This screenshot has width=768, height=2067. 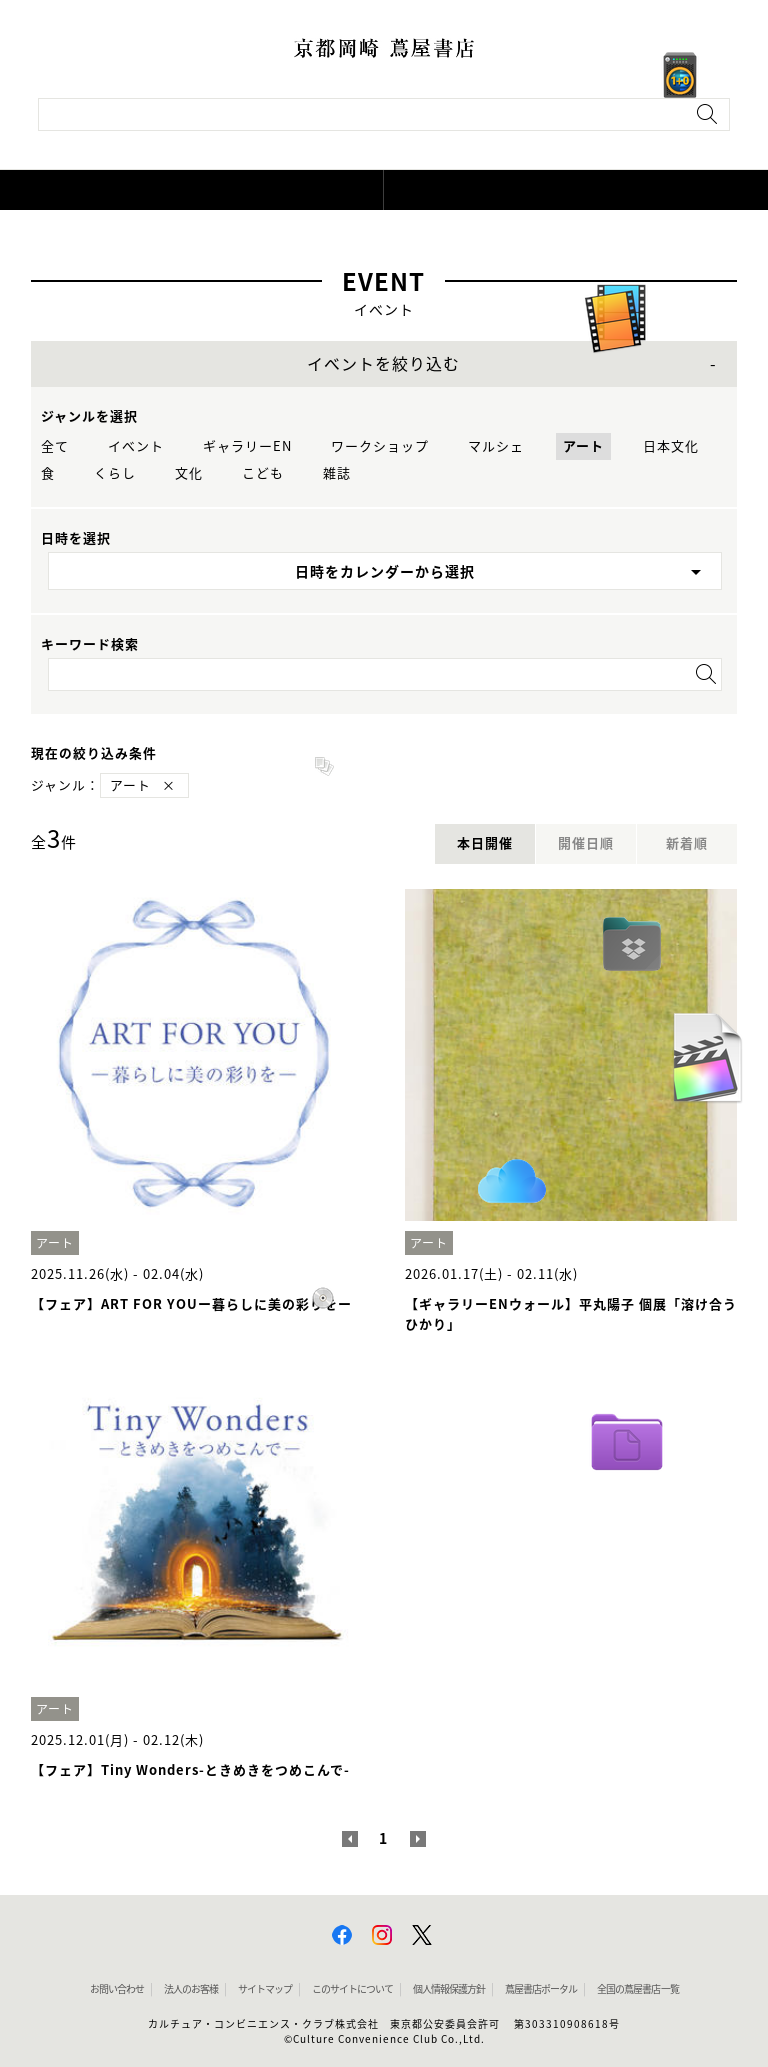 What do you see at coordinates (512, 1181) in the screenshot?
I see `open iCloud Drive to access cloud-synced files` at bounding box center [512, 1181].